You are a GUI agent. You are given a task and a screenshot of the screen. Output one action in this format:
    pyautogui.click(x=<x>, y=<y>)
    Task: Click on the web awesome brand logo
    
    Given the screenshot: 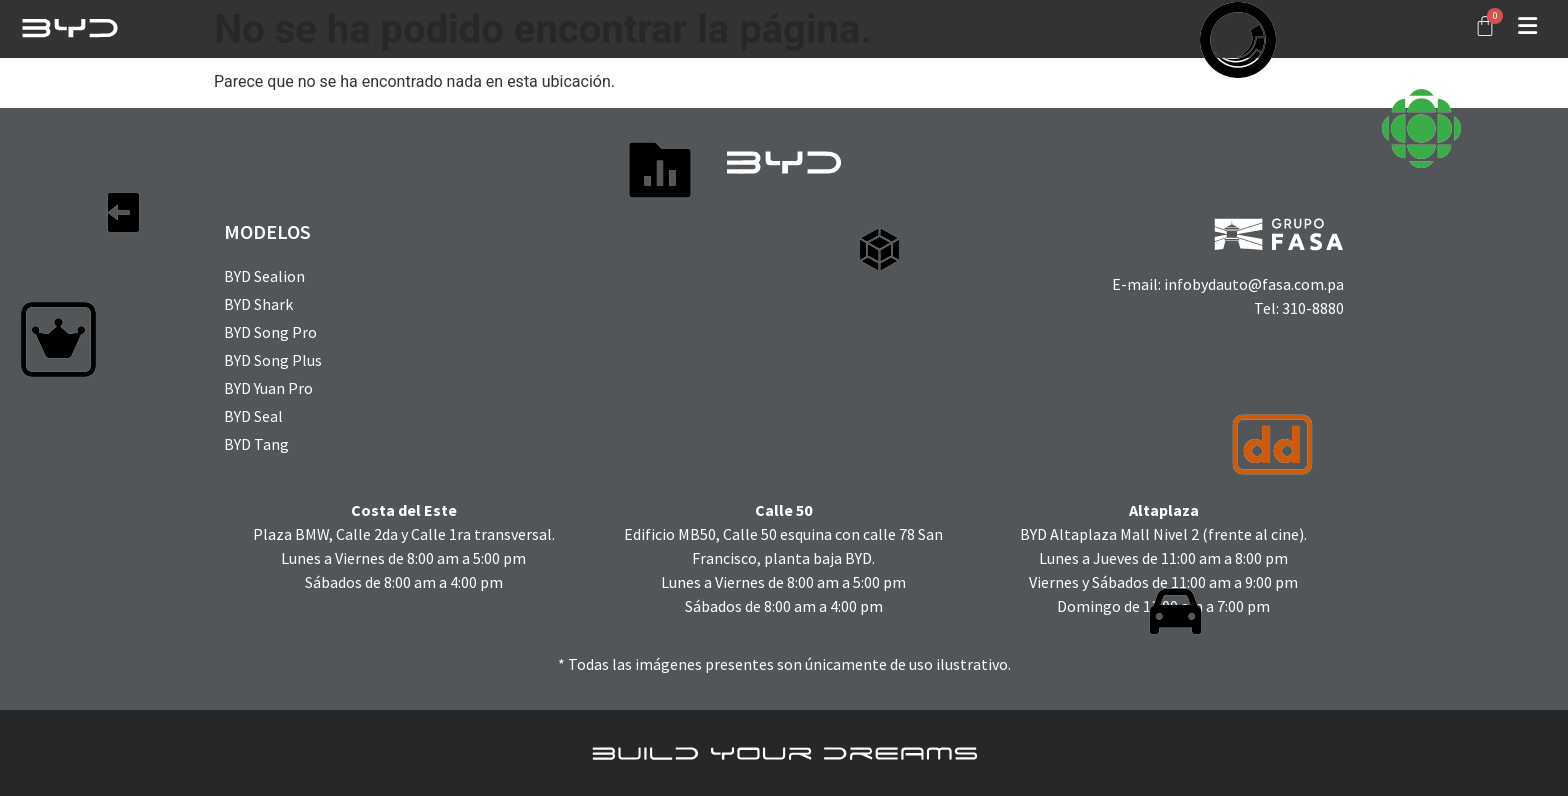 What is the action you would take?
    pyautogui.click(x=58, y=339)
    